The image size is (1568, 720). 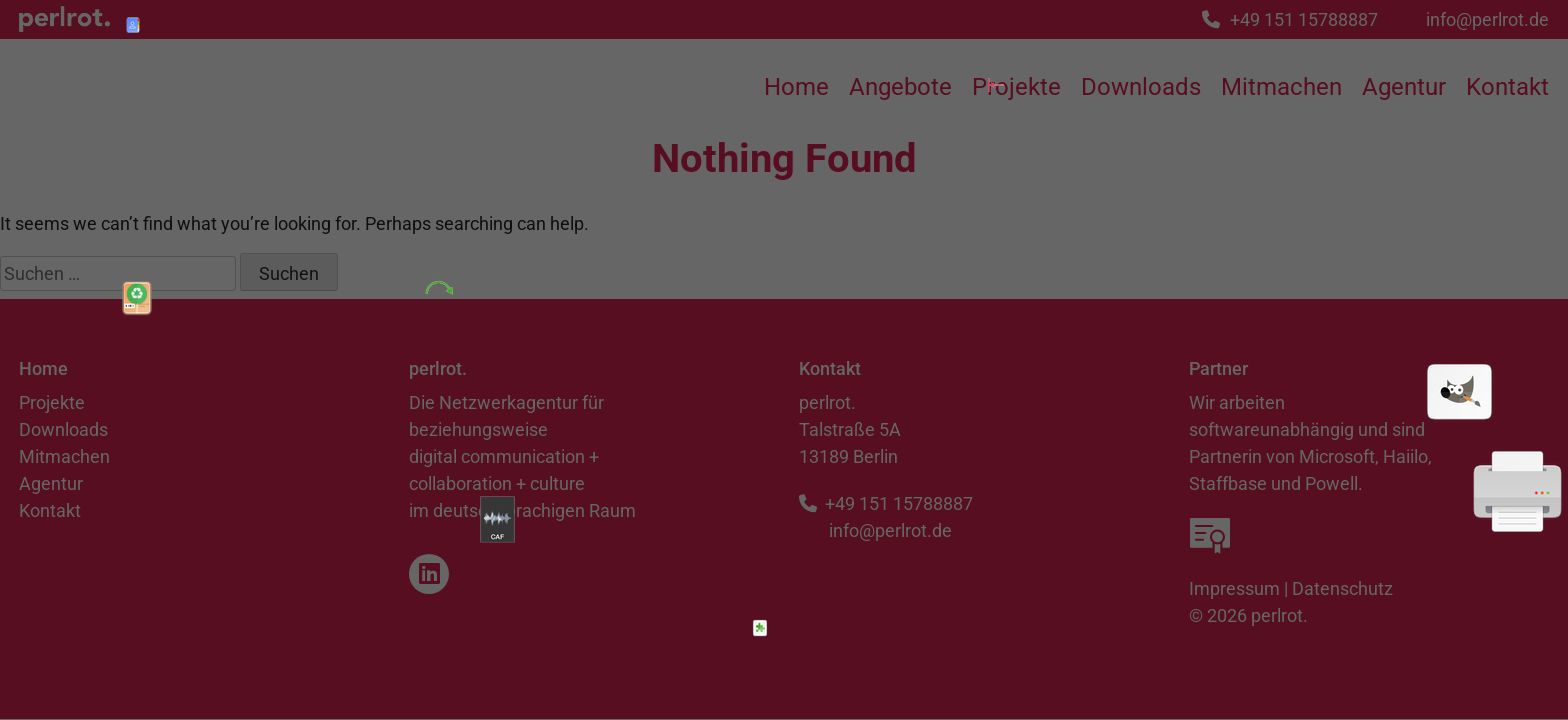 What do you see at coordinates (438, 287) in the screenshot?
I see `redo the last undone action` at bounding box center [438, 287].